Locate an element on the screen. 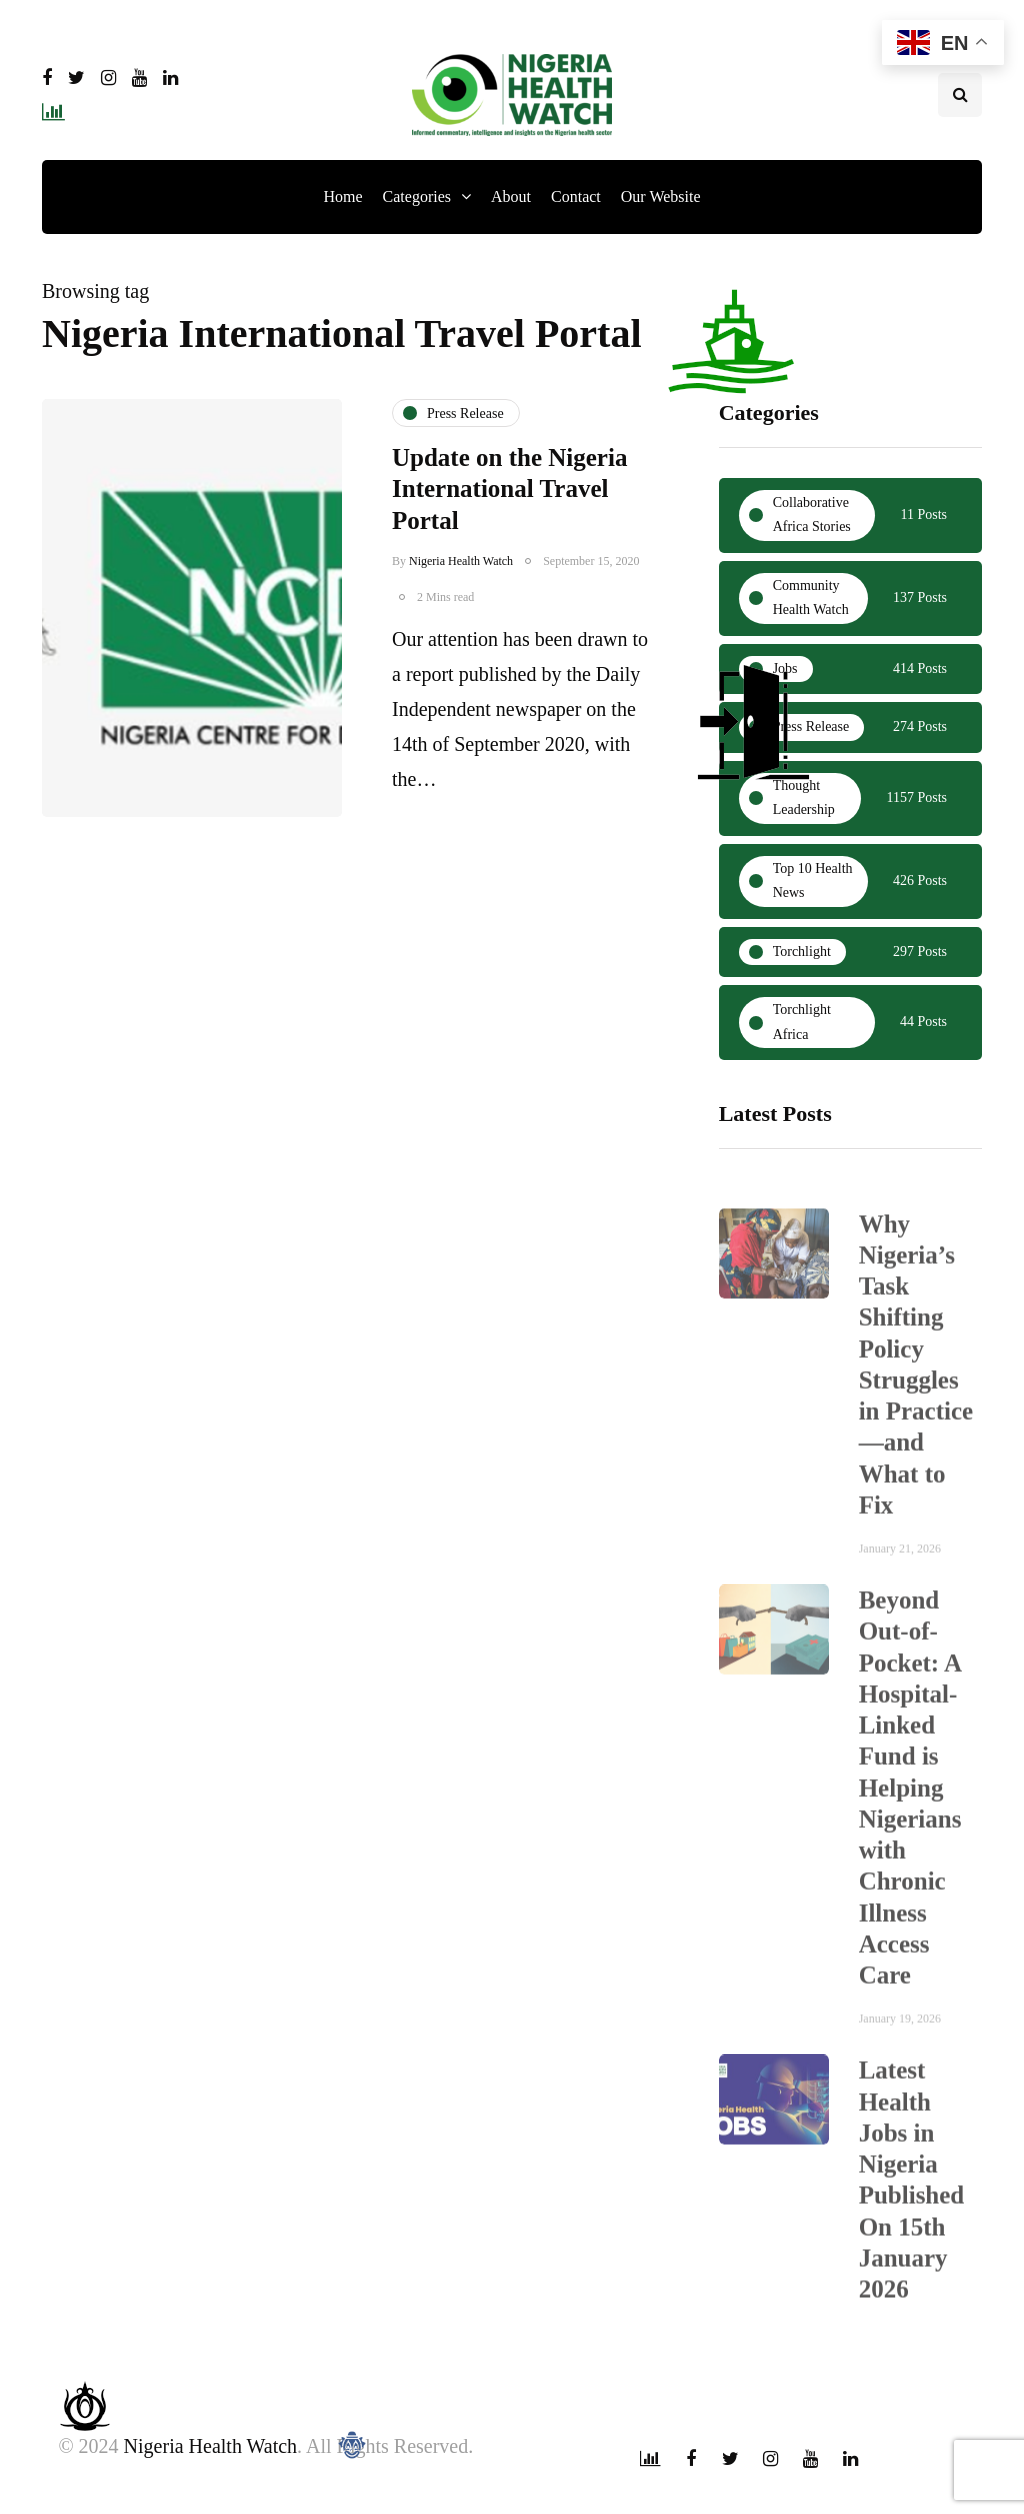 This screenshot has width=1024, height=2514. select cruiser ship unit is located at coordinates (734, 339).